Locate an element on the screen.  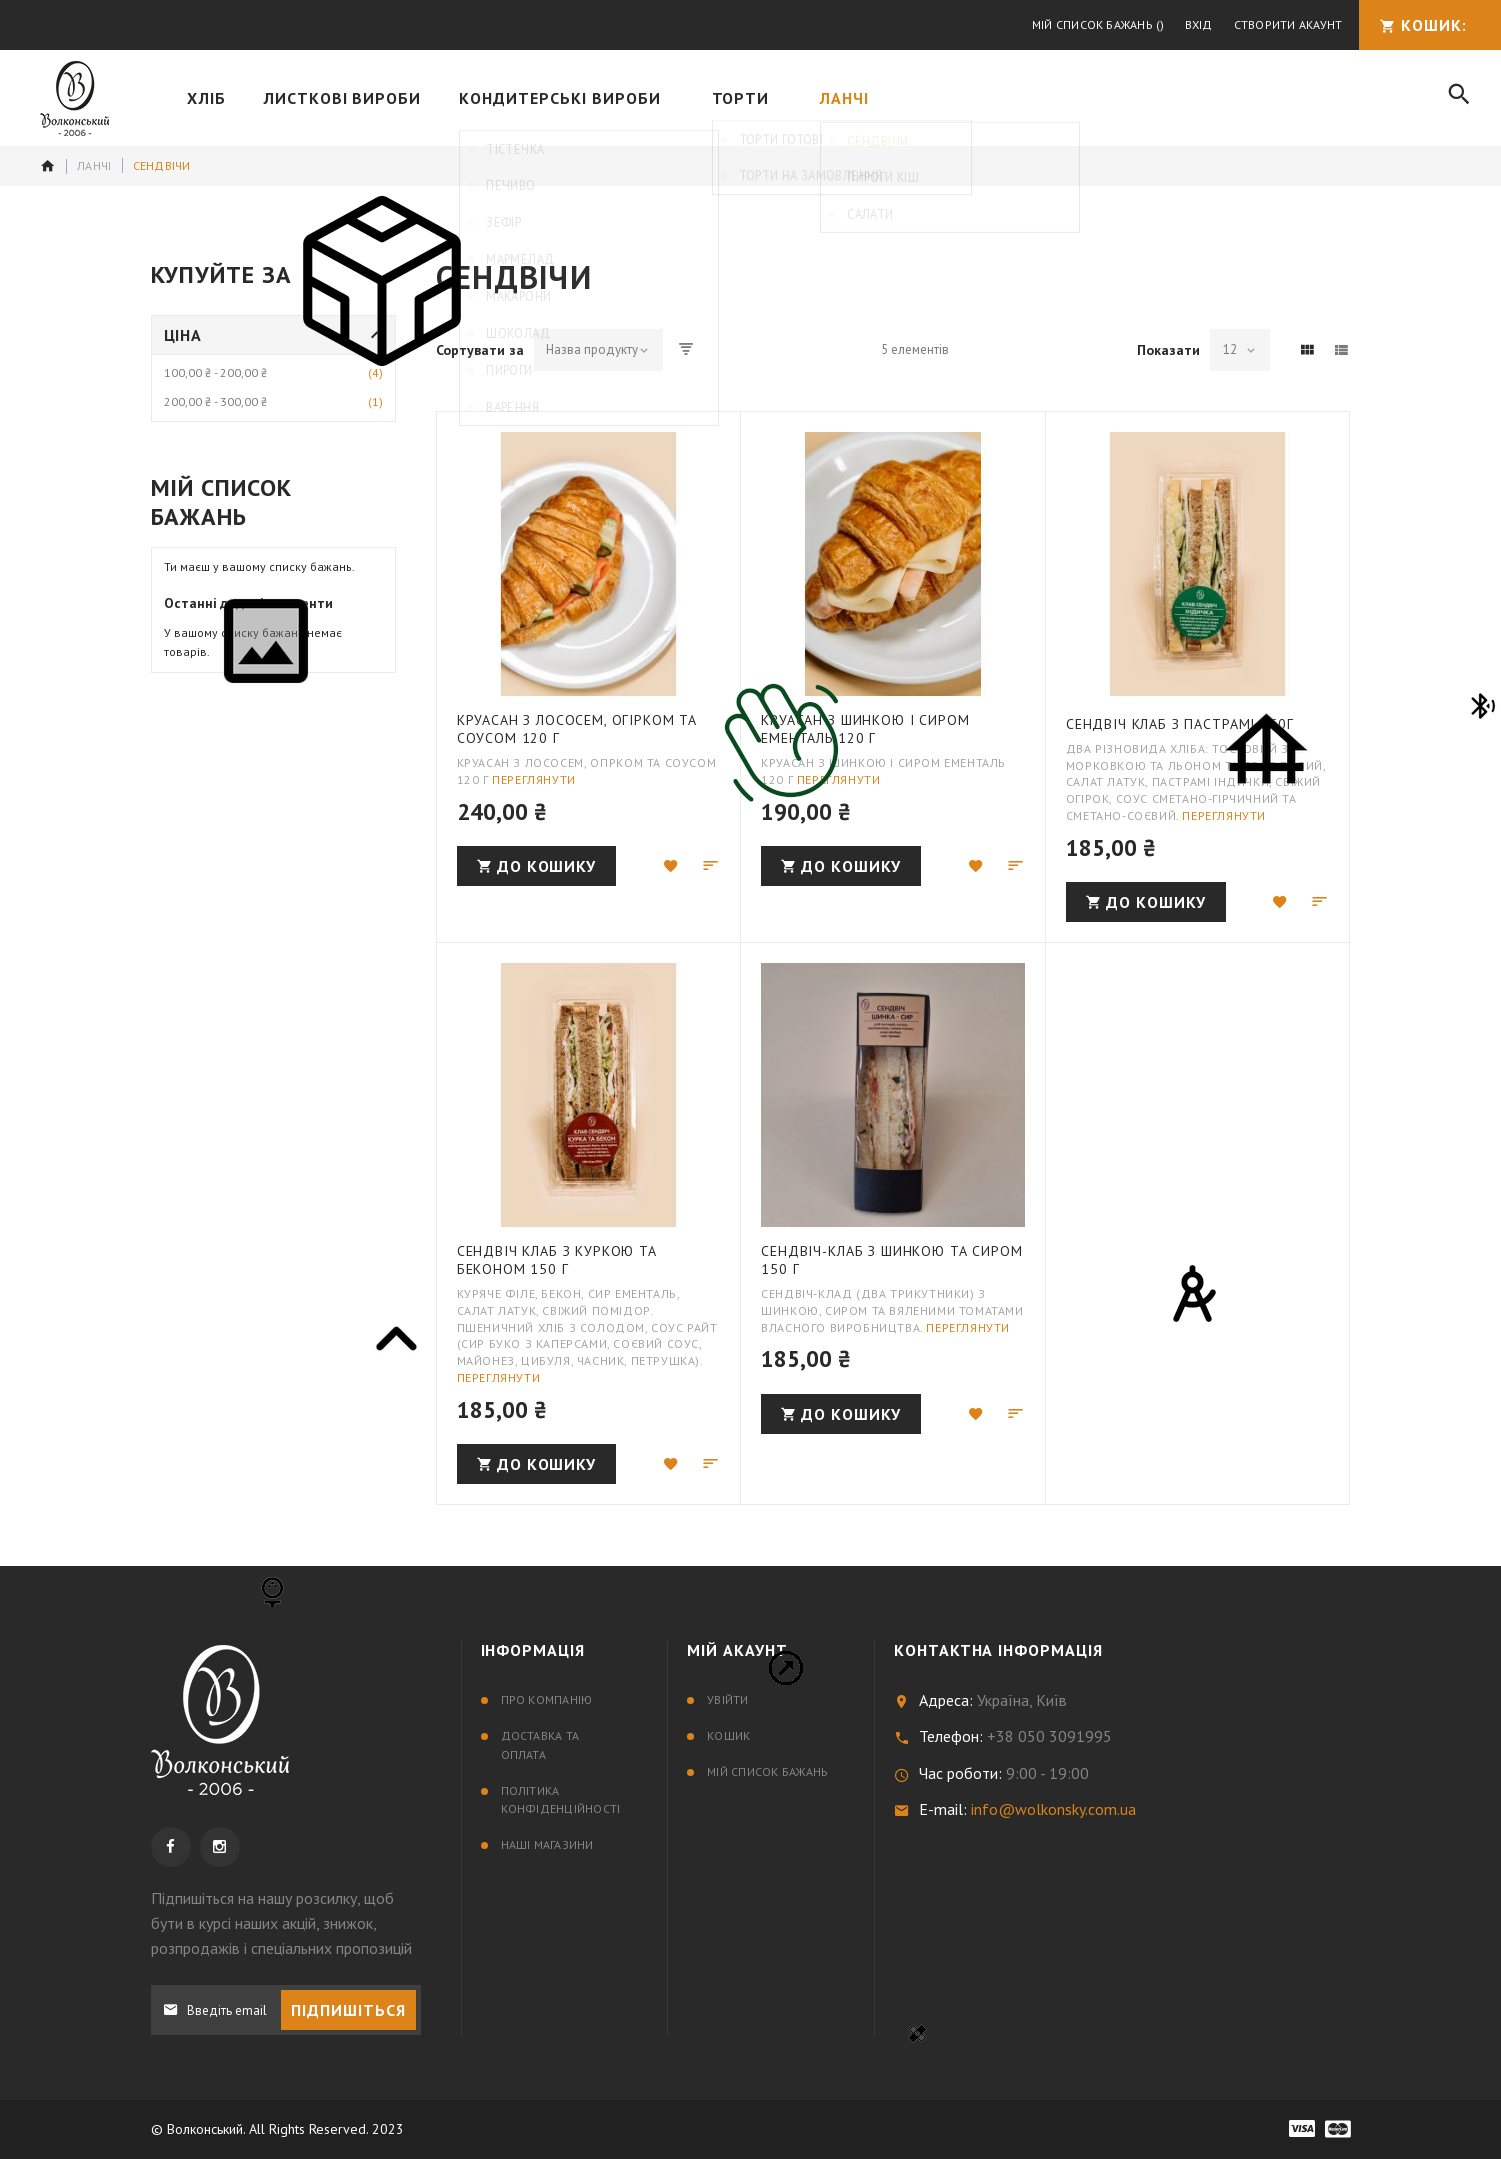
access drawing or drafting tools is located at coordinates (1192, 1294).